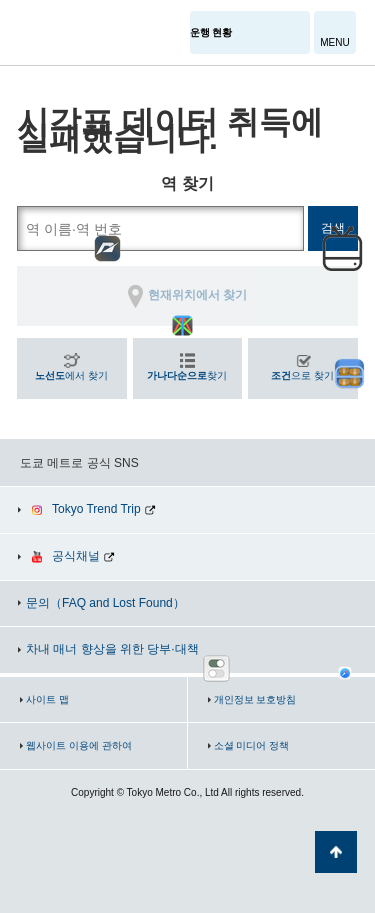 This screenshot has height=913, width=375. What do you see at coordinates (345, 673) in the screenshot?
I see `open Safari web browser` at bounding box center [345, 673].